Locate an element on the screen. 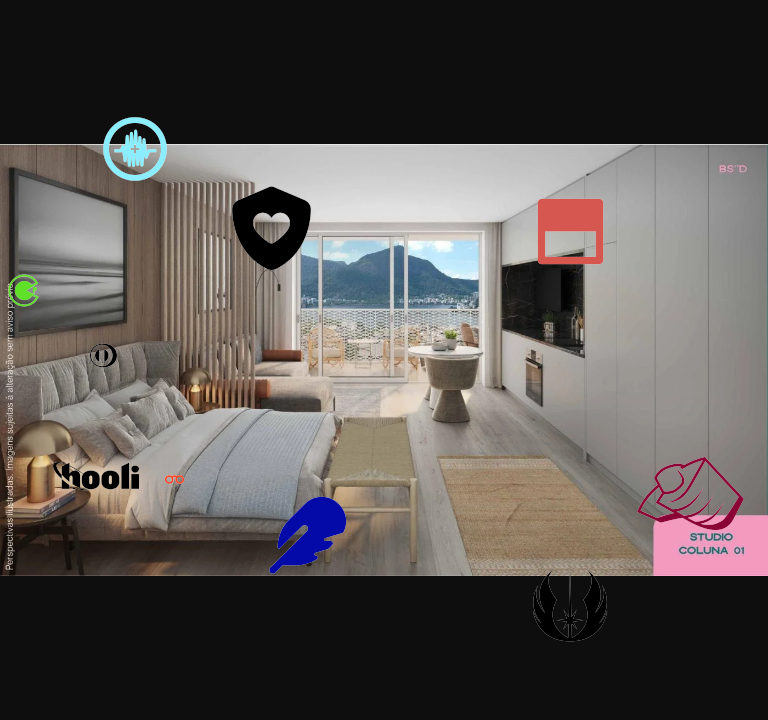 This screenshot has height=720, width=768. pay with Diners Club credit card is located at coordinates (103, 355).